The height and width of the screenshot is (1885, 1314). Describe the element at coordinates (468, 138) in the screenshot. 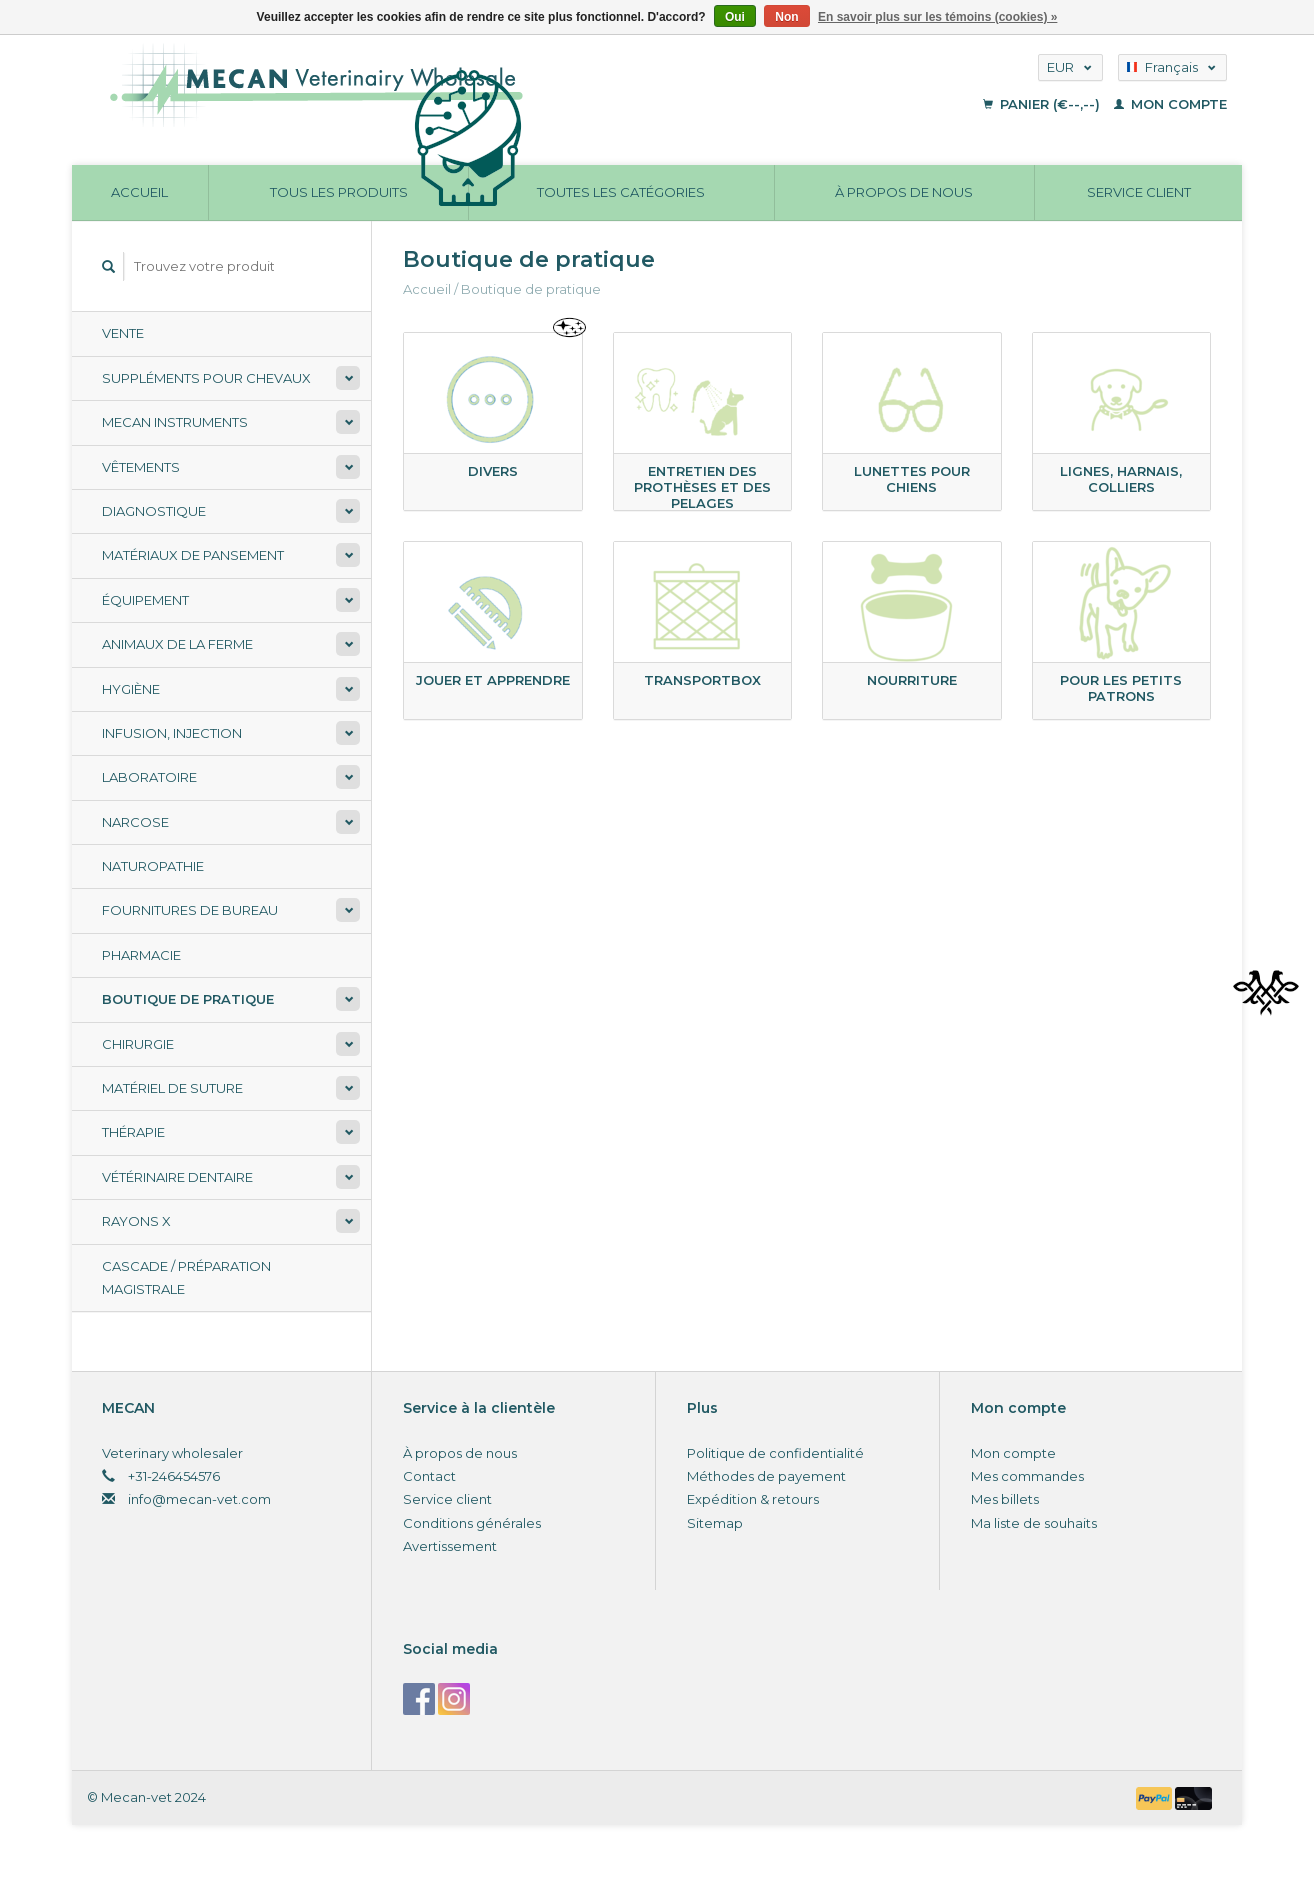

I see `visit the Root Me cybersecurity learning platform` at that location.